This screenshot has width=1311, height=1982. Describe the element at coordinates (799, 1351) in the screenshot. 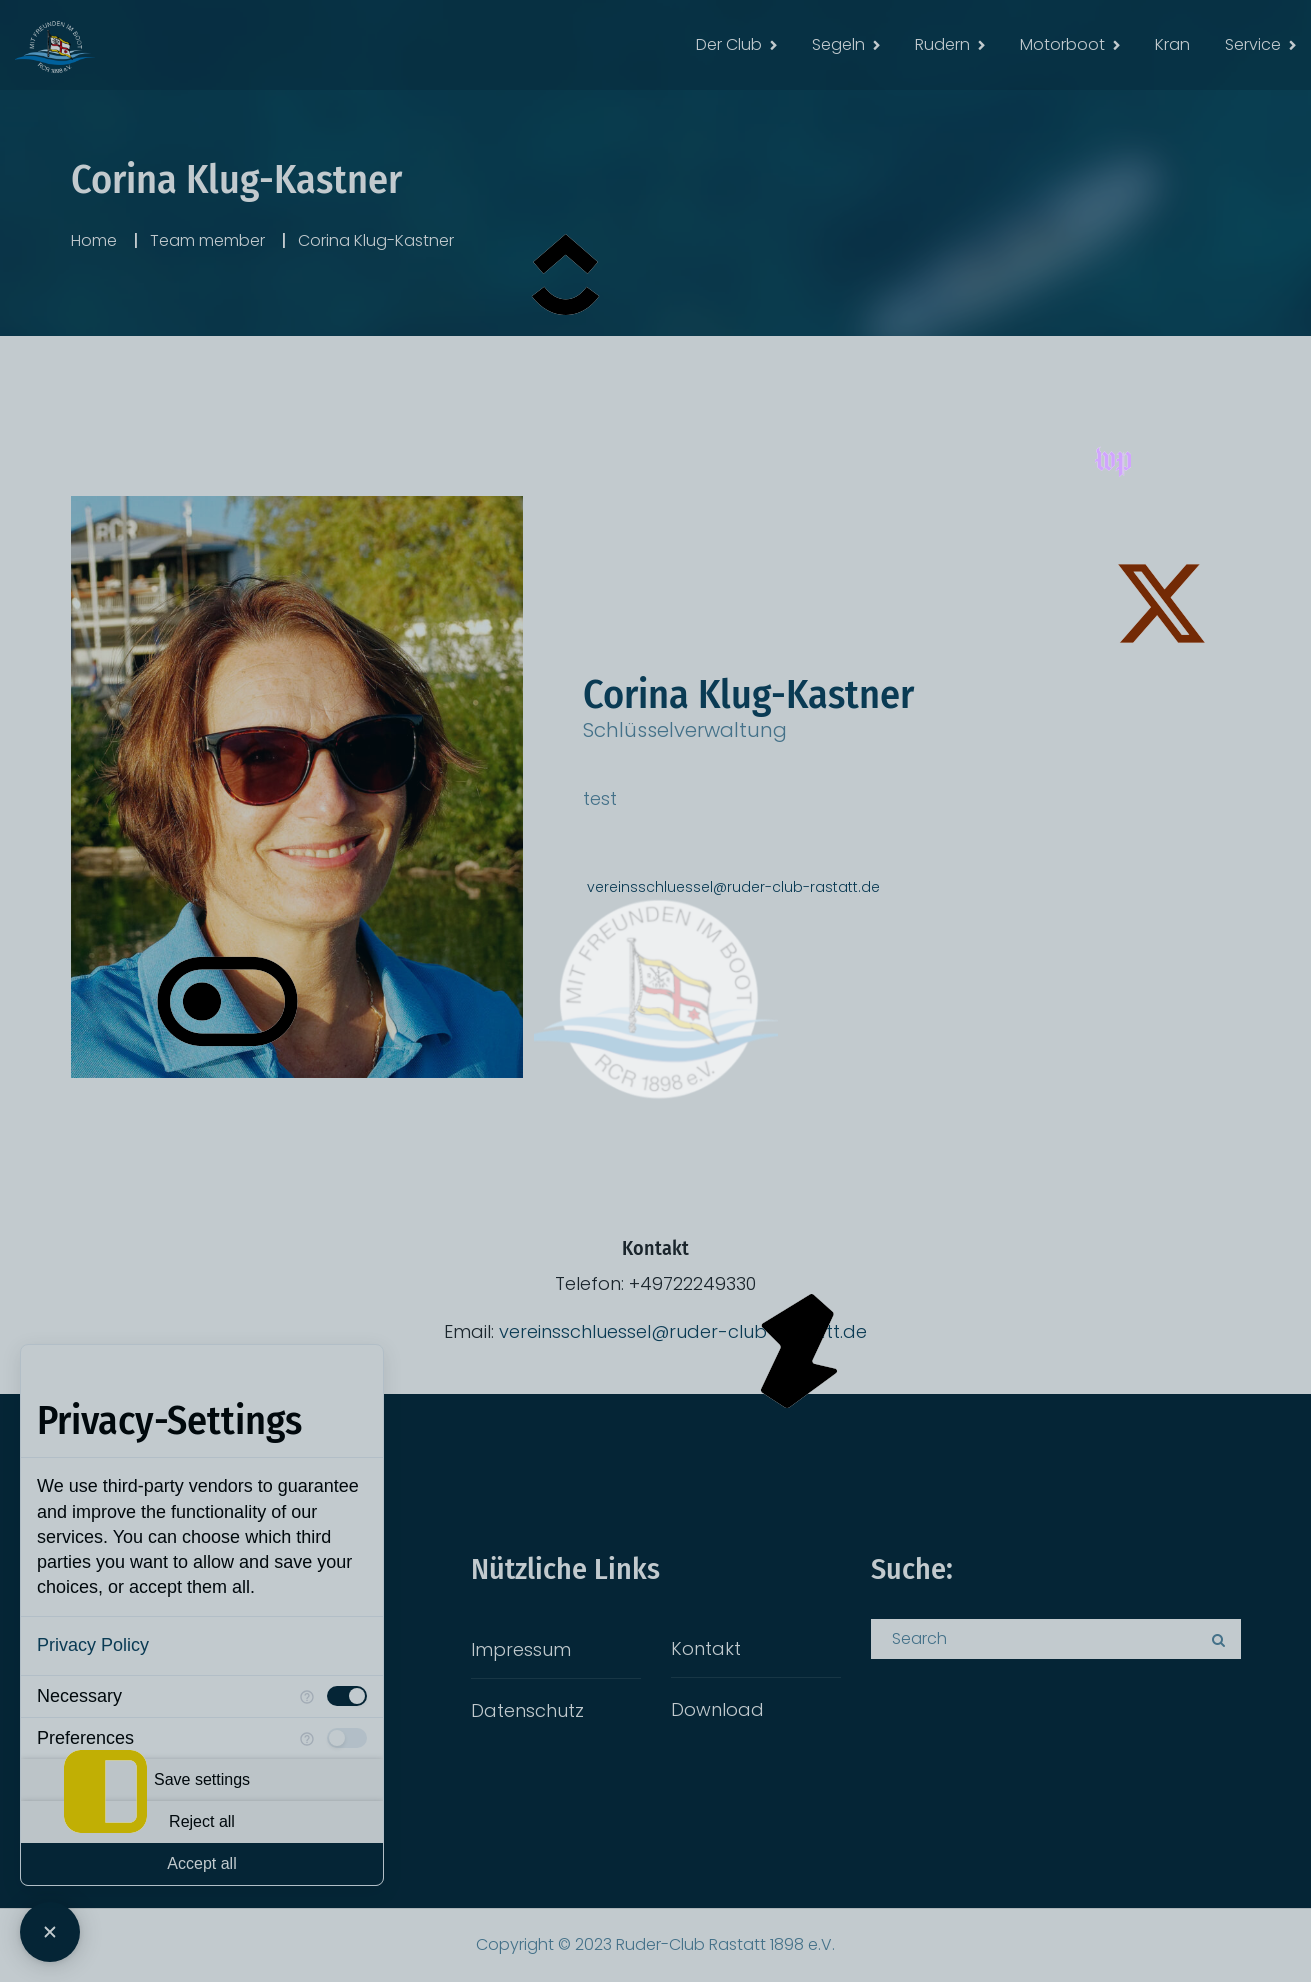

I see `open the Zilch app` at that location.